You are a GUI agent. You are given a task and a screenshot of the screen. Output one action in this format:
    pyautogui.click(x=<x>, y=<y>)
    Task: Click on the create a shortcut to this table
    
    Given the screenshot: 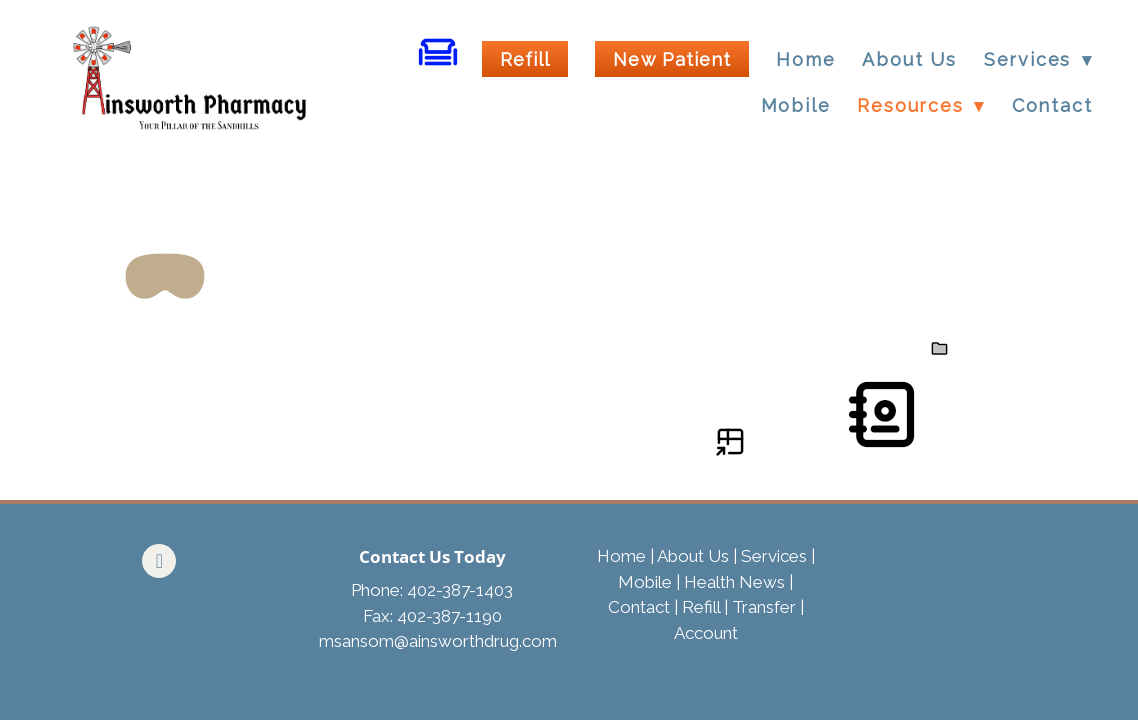 What is the action you would take?
    pyautogui.click(x=730, y=441)
    